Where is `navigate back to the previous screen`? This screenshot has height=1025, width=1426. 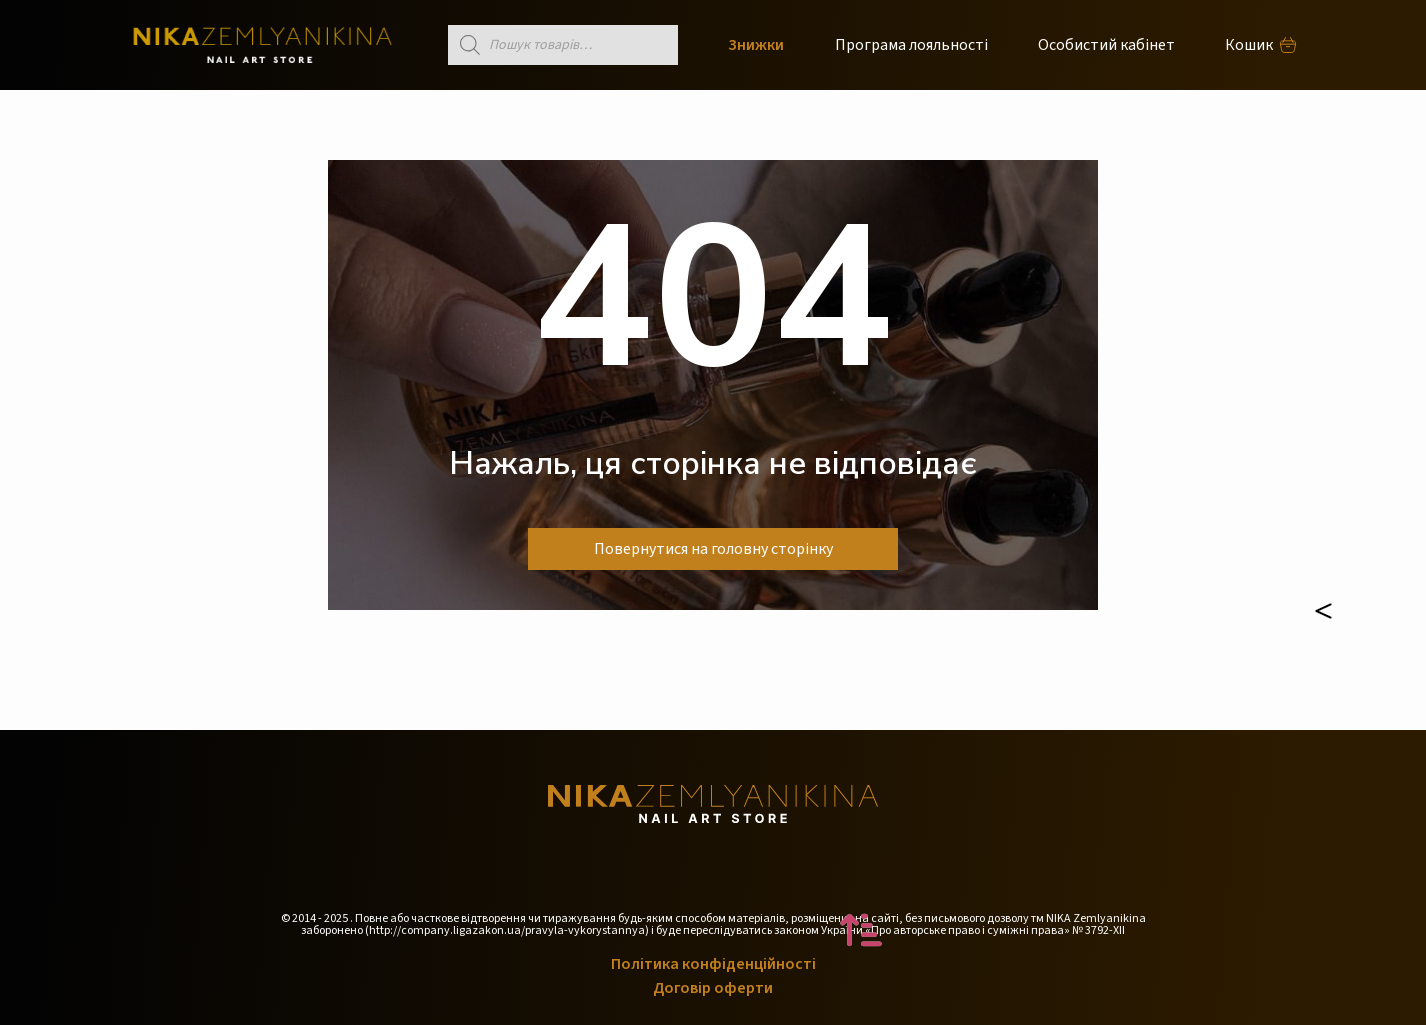
navigate back to the previous screen is located at coordinates (1324, 611).